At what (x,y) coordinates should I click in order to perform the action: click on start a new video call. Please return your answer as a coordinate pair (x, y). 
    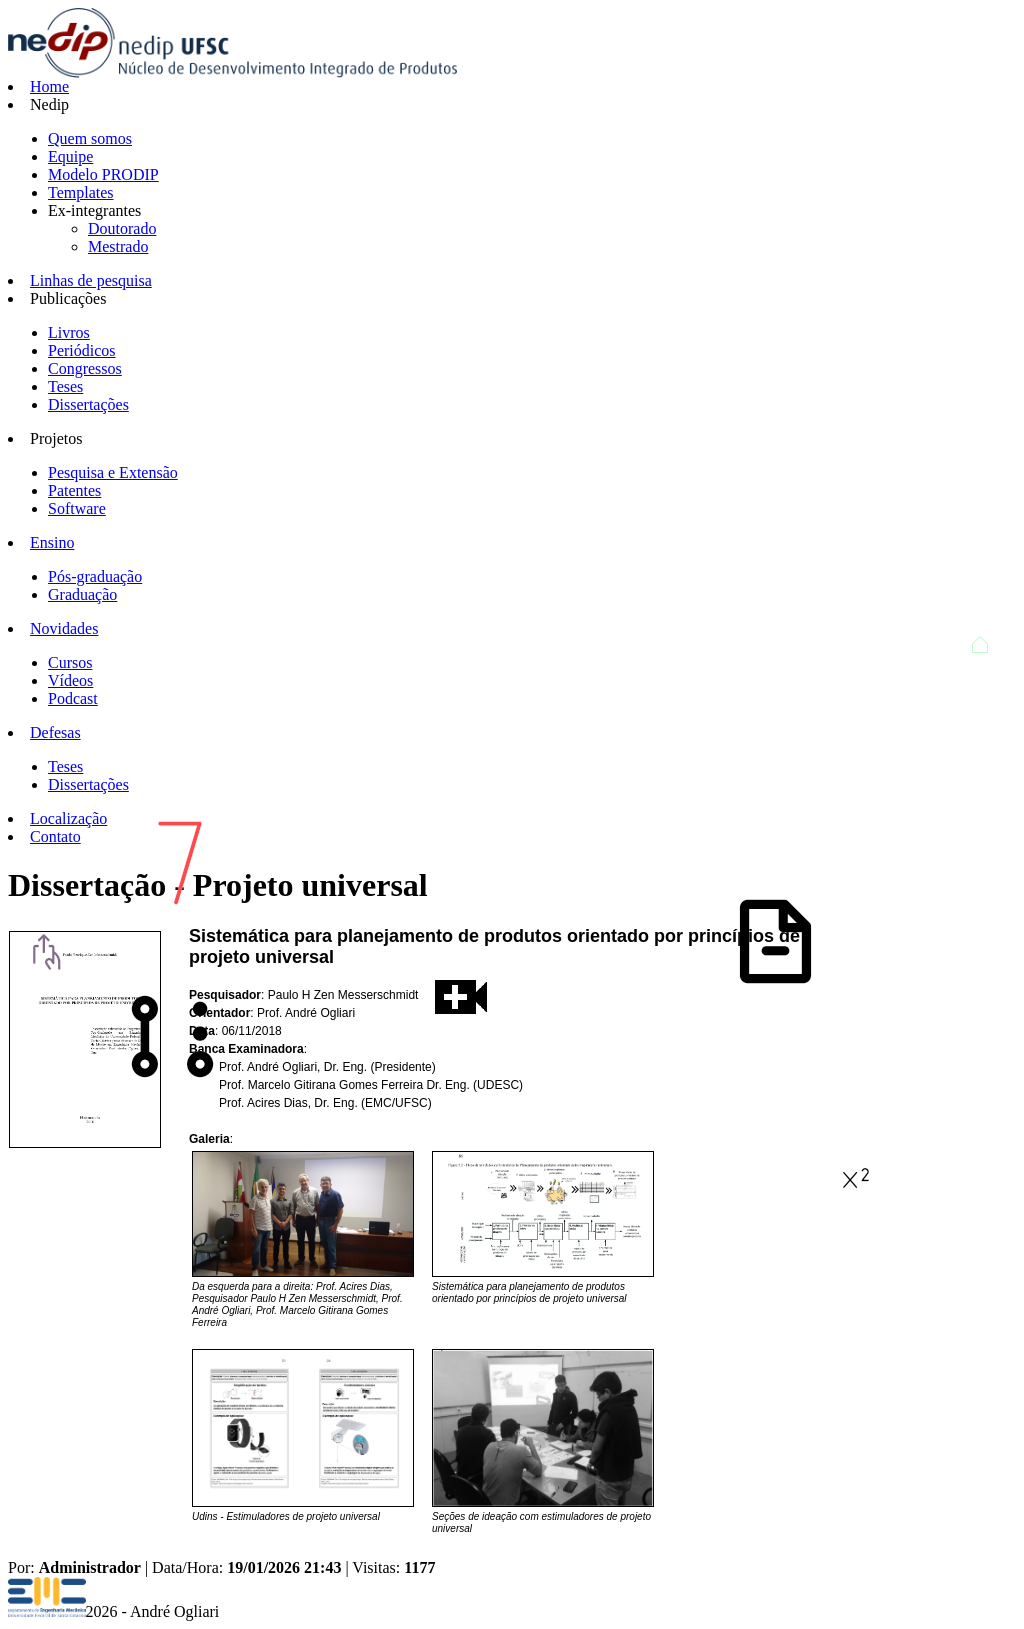
    Looking at the image, I should click on (461, 997).